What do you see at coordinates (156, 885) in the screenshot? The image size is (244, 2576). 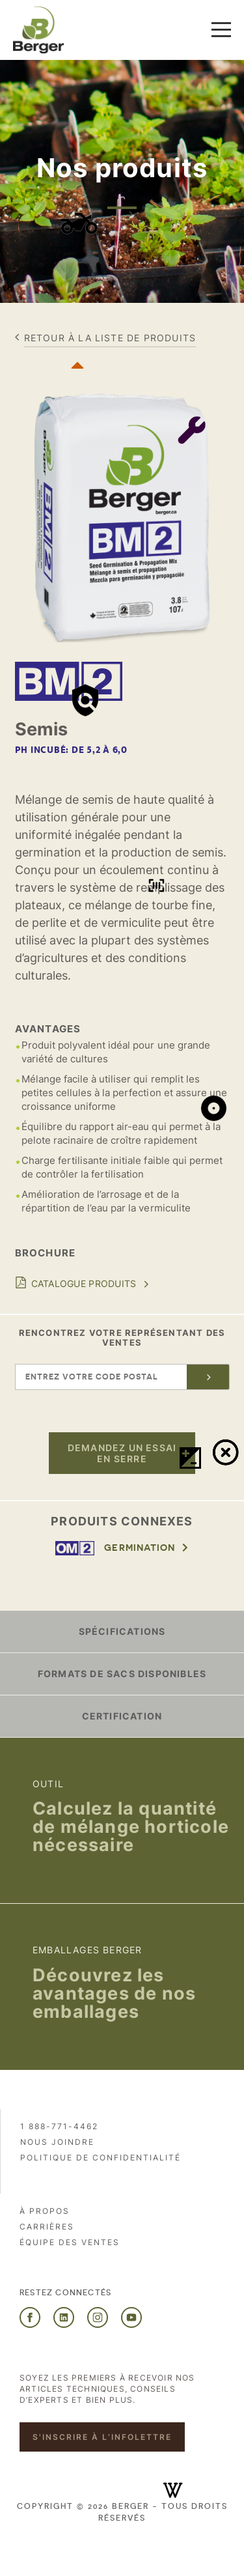 I see `scan a barcode` at bounding box center [156, 885].